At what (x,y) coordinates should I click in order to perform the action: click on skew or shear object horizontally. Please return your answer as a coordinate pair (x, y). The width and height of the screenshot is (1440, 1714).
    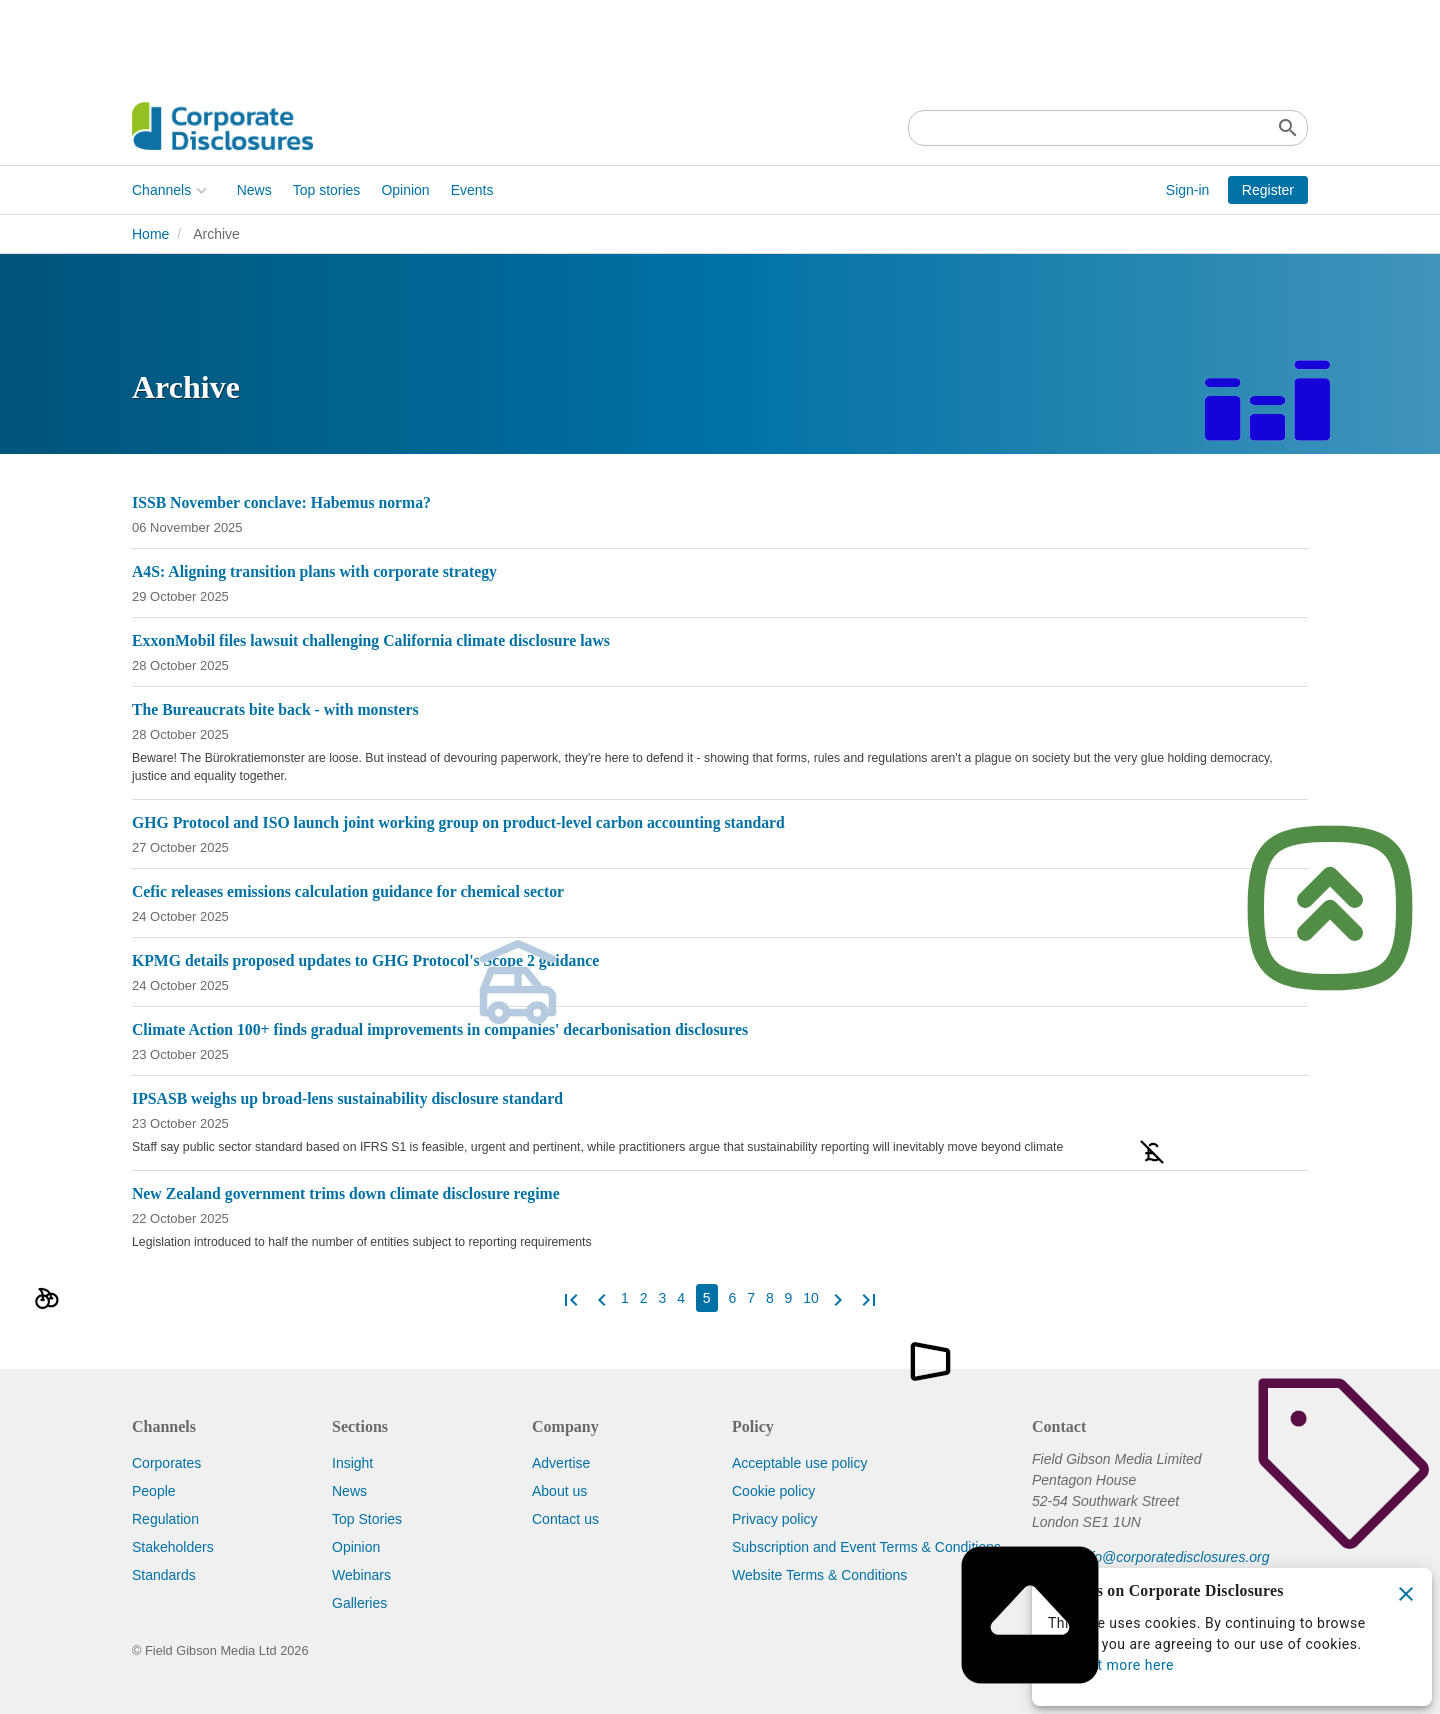
    Looking at the image, I should click on (930, 1361).